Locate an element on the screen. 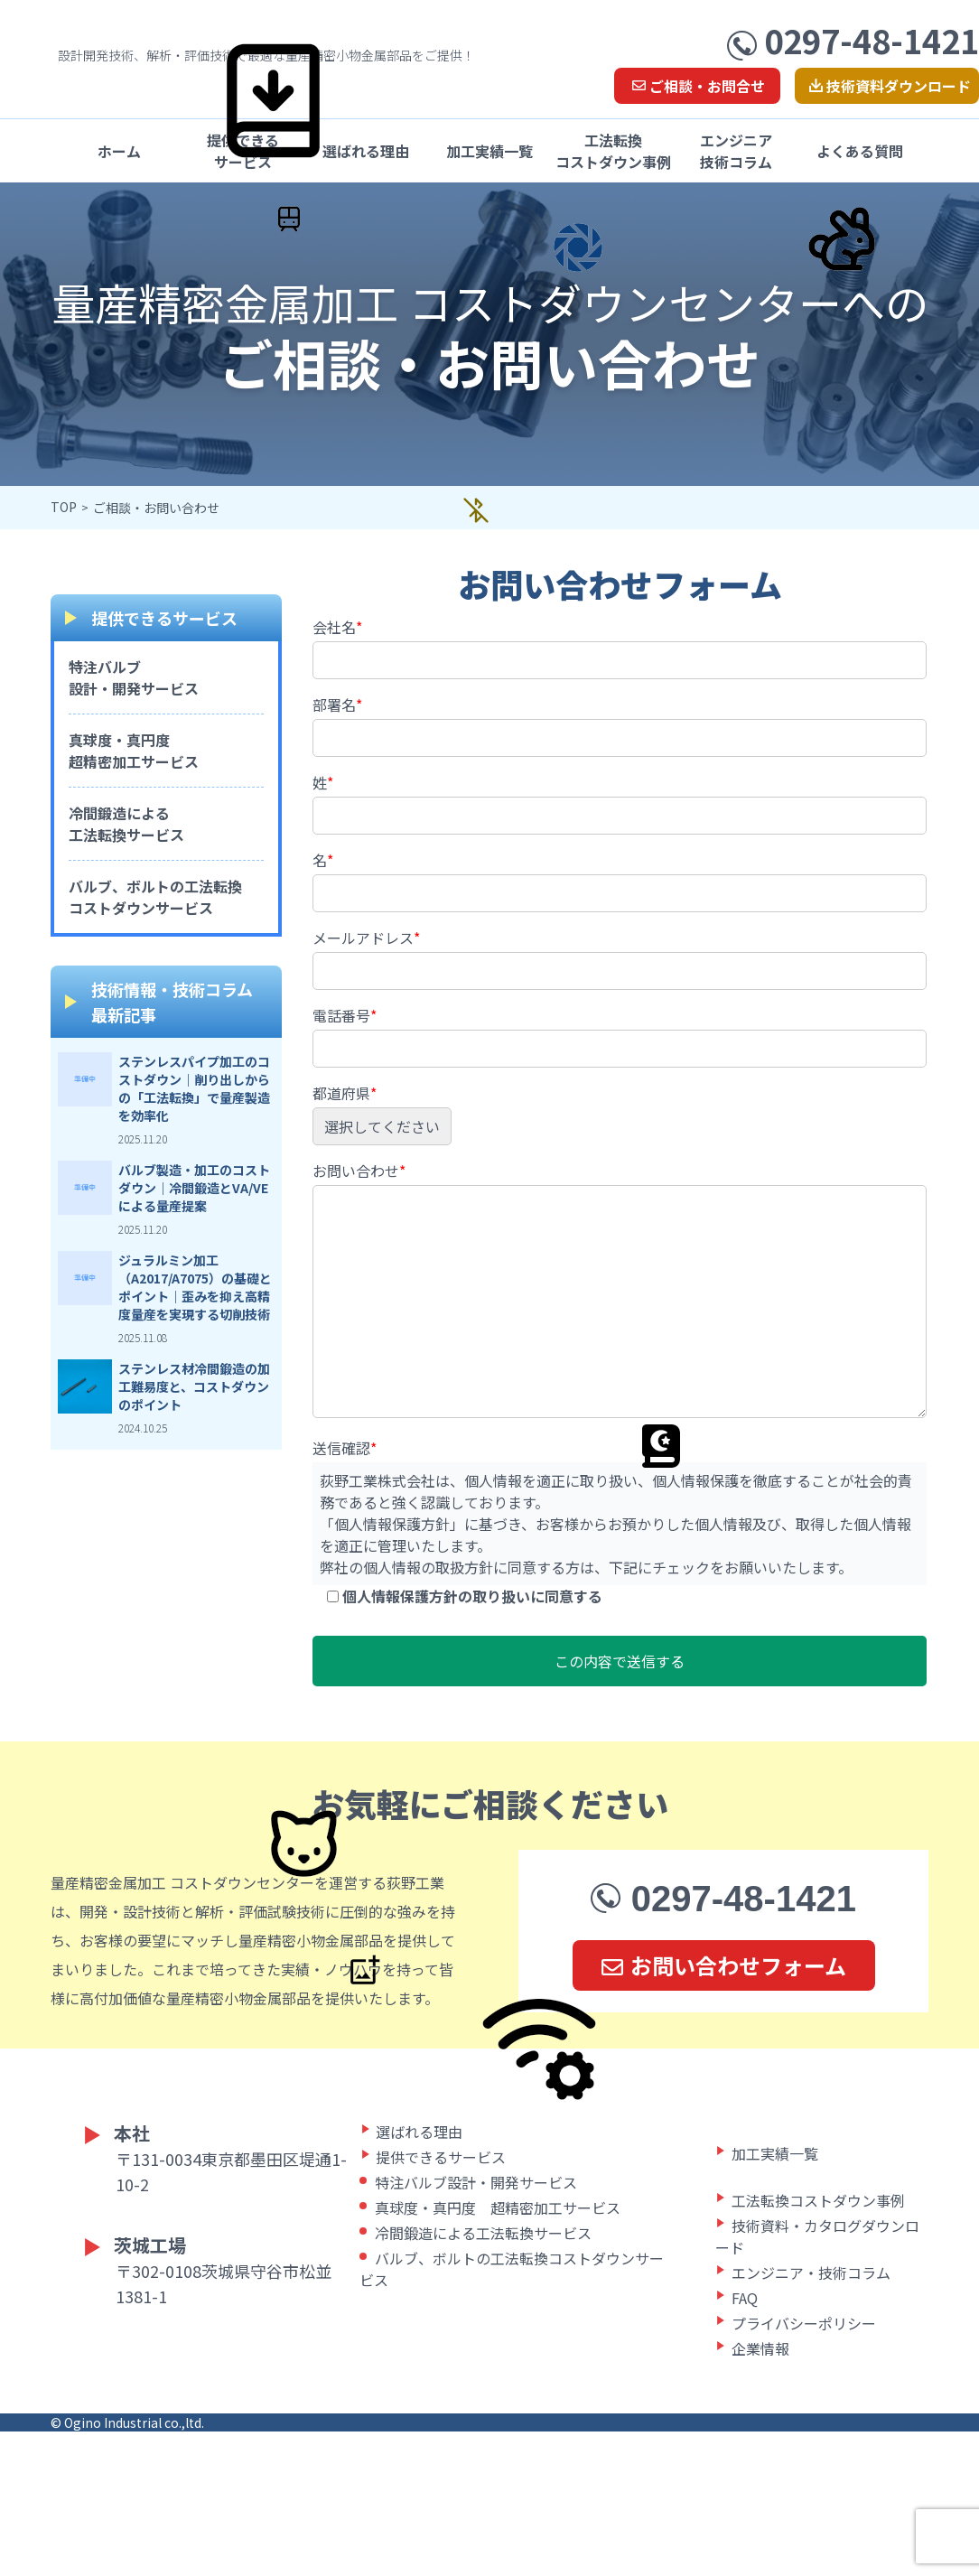  download a book or ebook is located at coordinates (273, 100).